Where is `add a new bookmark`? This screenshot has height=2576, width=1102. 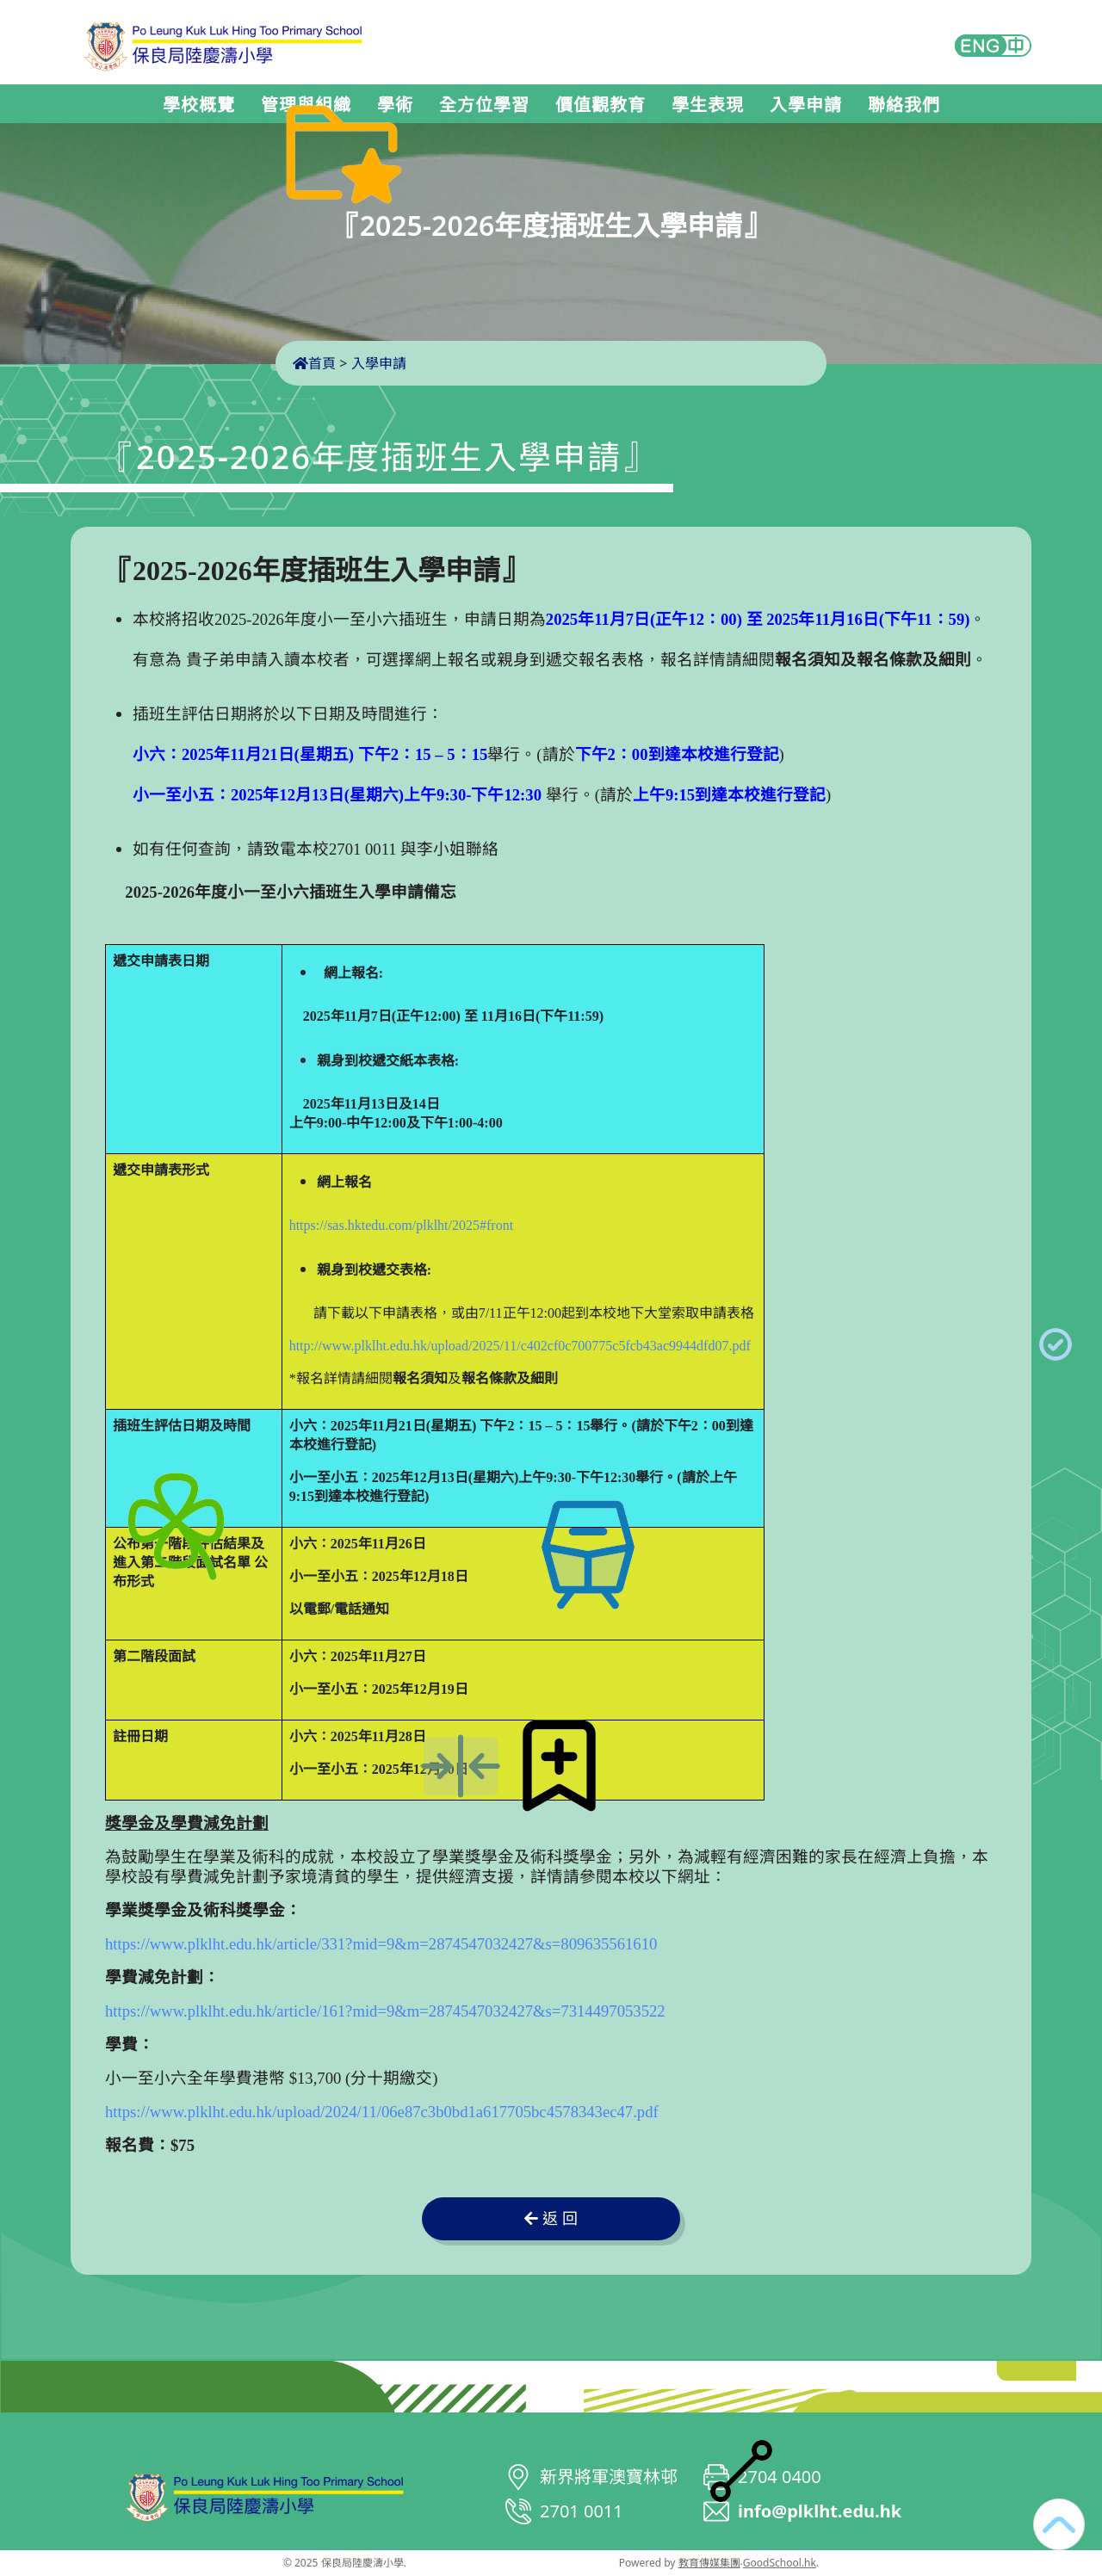
add a new bookmark is located at coordinates (559, 1765).